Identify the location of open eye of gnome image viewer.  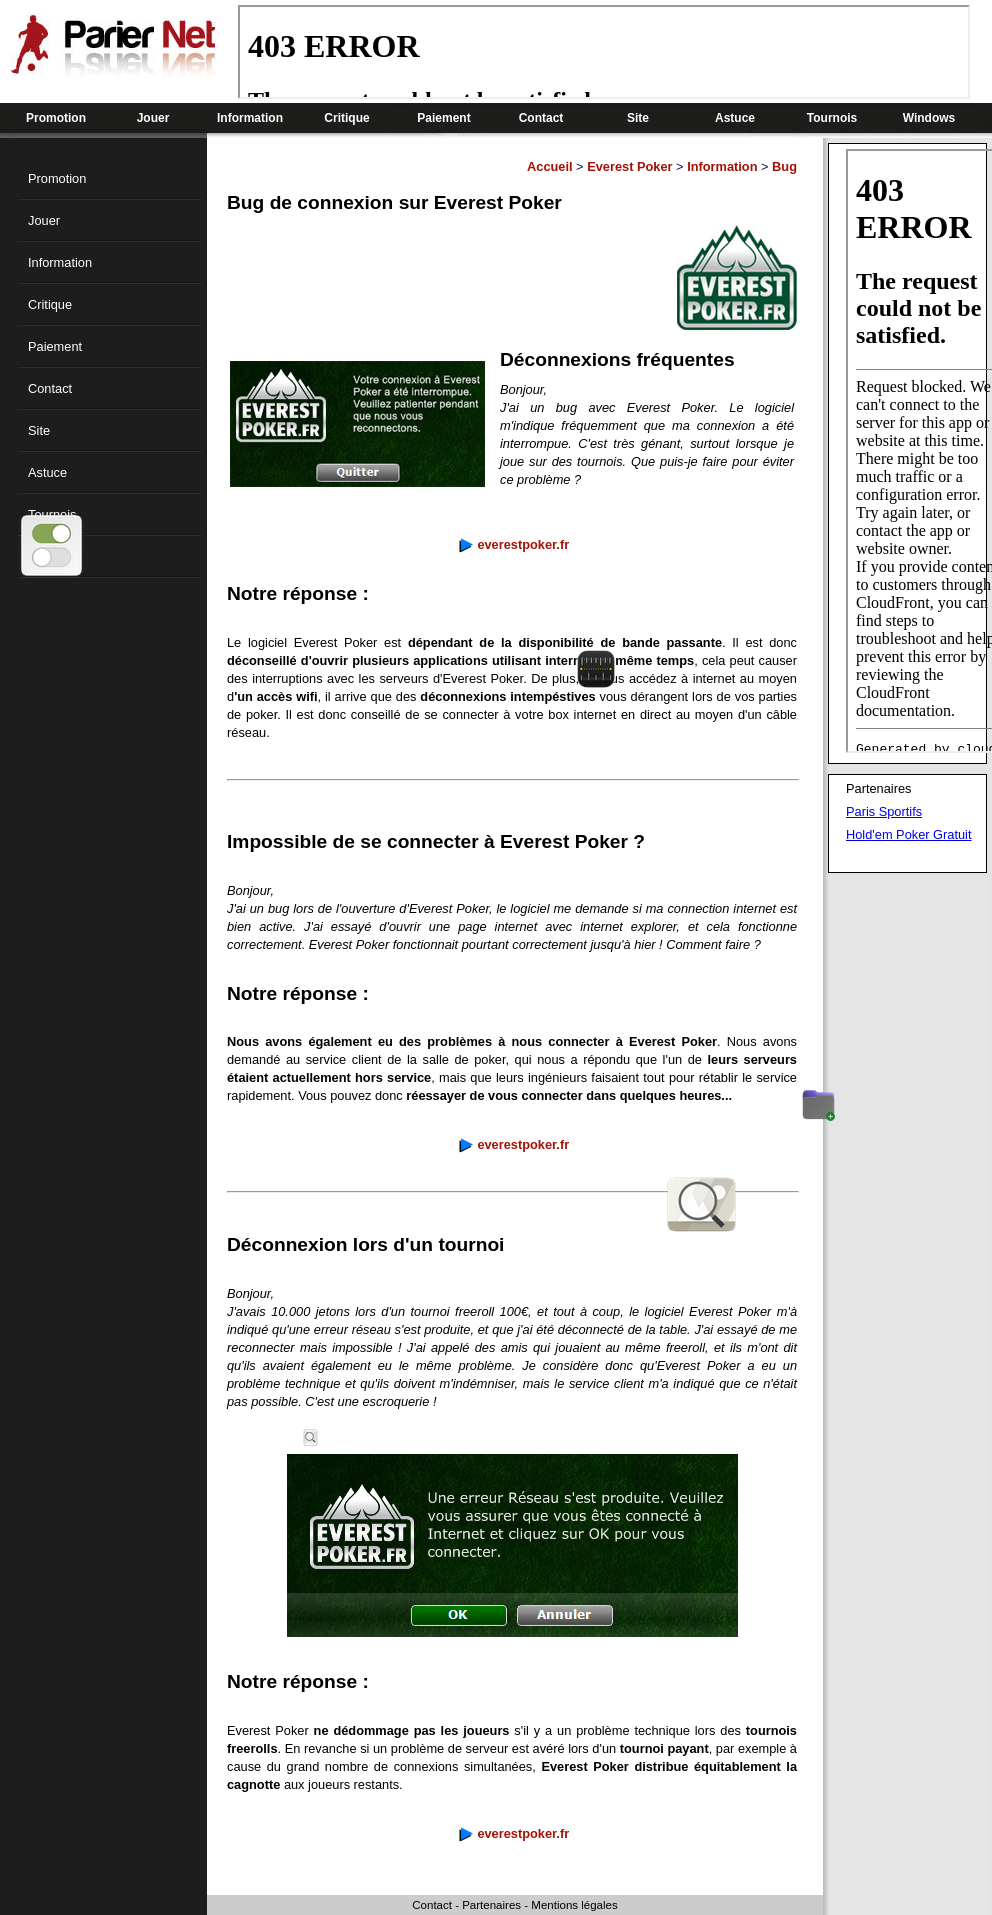
(701, 1204).